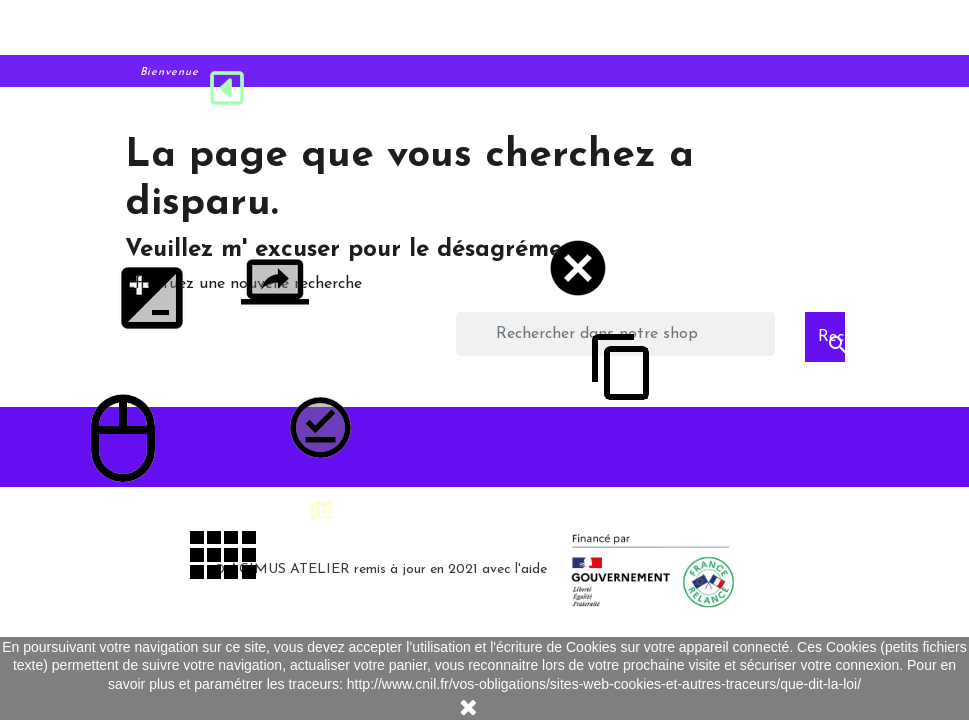 Image resolution: width=969 pixels, height=720 pixels. Describe the element at coordinates (152, 298) in the screenshot. I see `adjust camera ISO sensitivity settings` at that location.